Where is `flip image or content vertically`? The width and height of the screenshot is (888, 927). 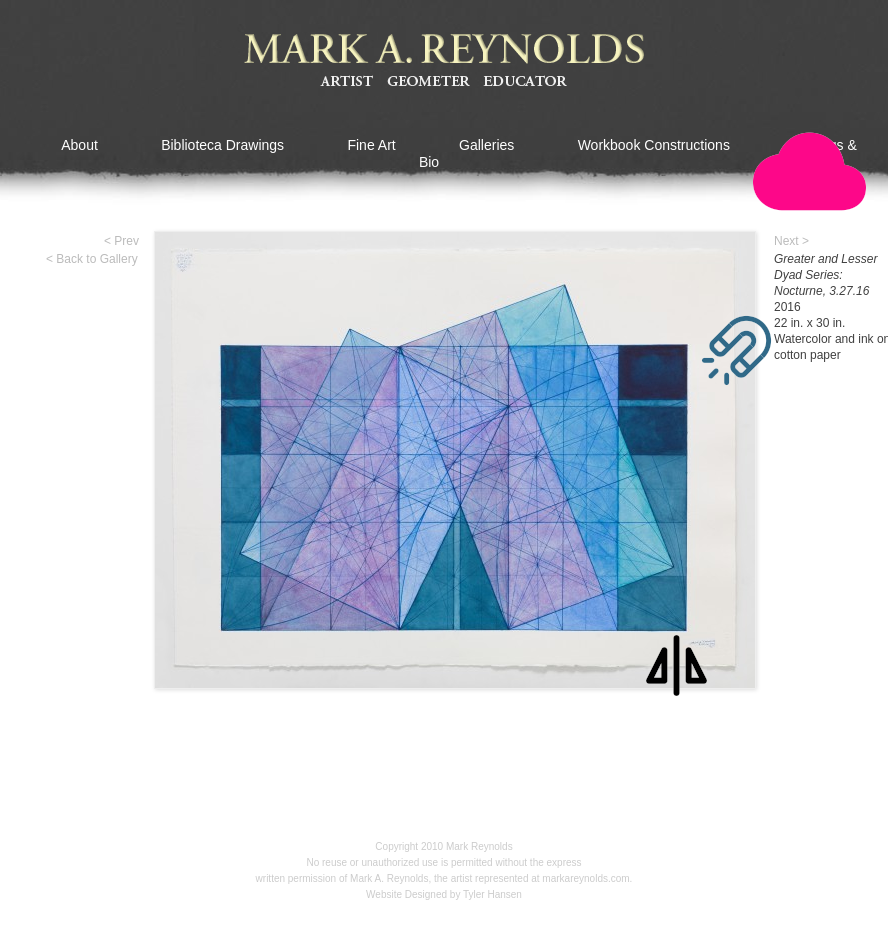
flip image or content vertically is located at coordinates (676, 665).